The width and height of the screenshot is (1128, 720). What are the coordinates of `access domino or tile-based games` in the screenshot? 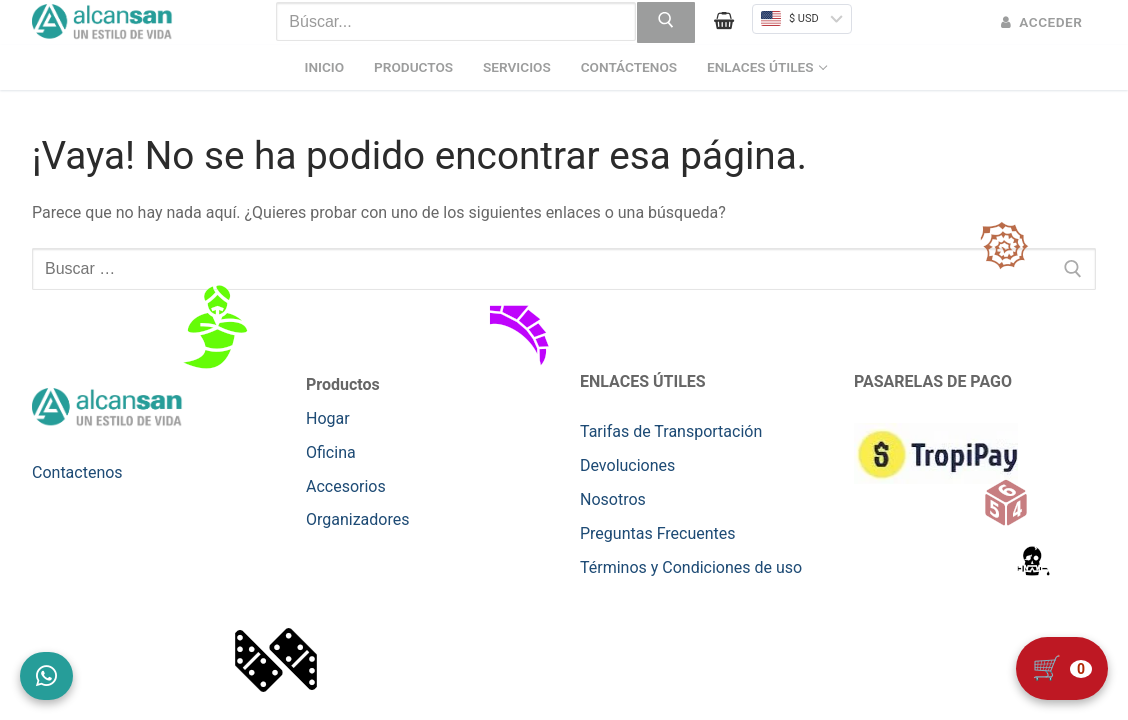 It's located at (276, 660).